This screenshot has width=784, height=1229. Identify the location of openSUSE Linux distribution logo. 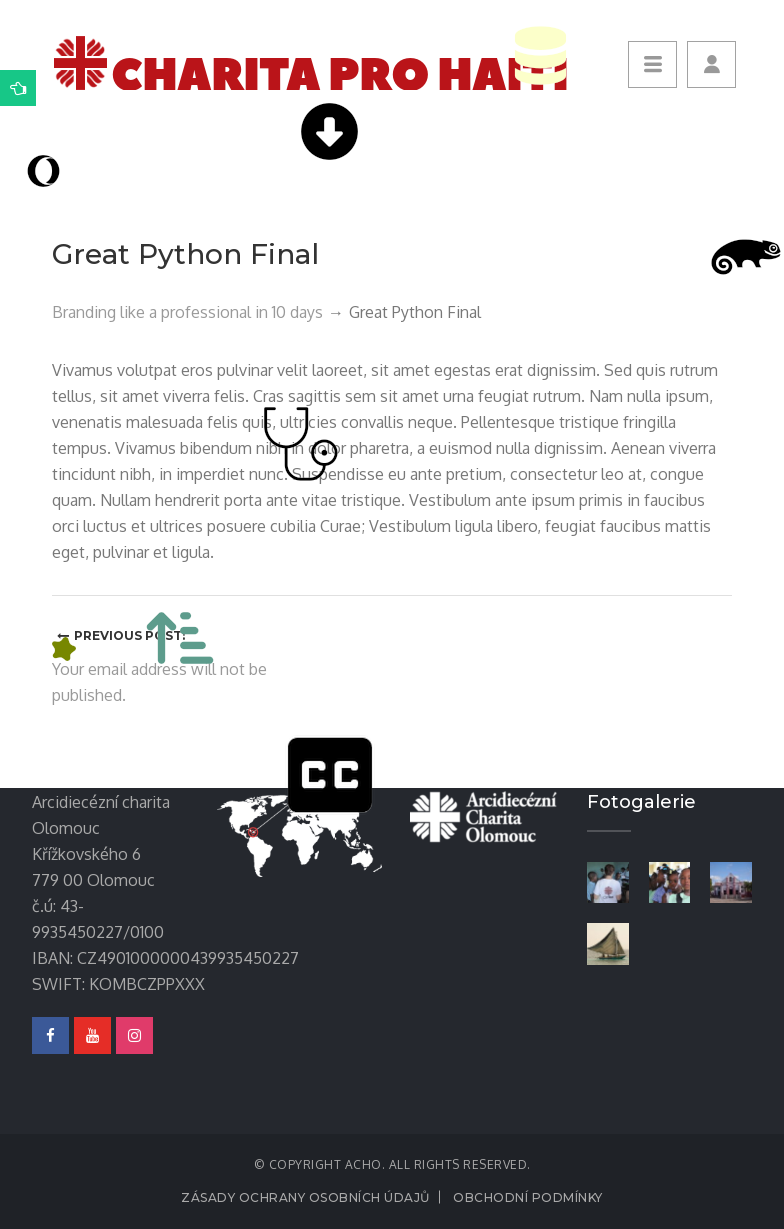
(746, 257).